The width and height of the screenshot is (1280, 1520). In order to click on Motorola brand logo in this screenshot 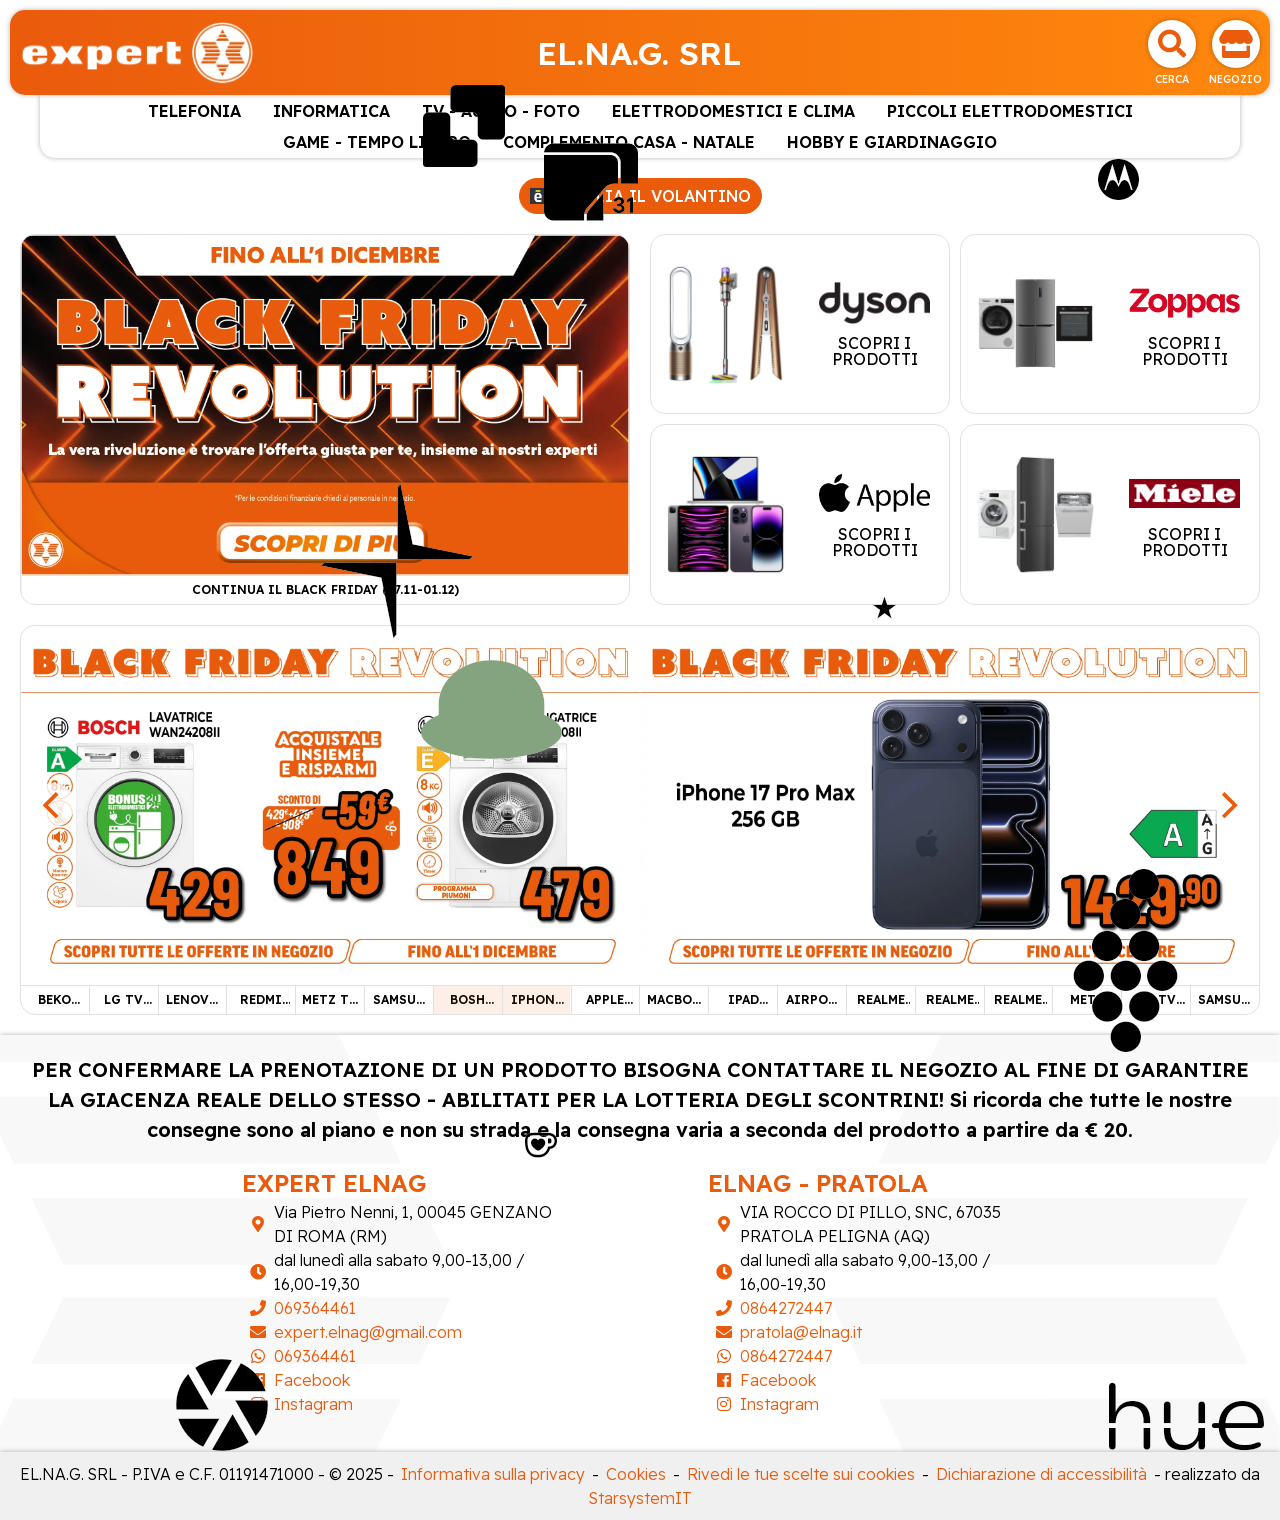, I will do `click(1118, 179)`.